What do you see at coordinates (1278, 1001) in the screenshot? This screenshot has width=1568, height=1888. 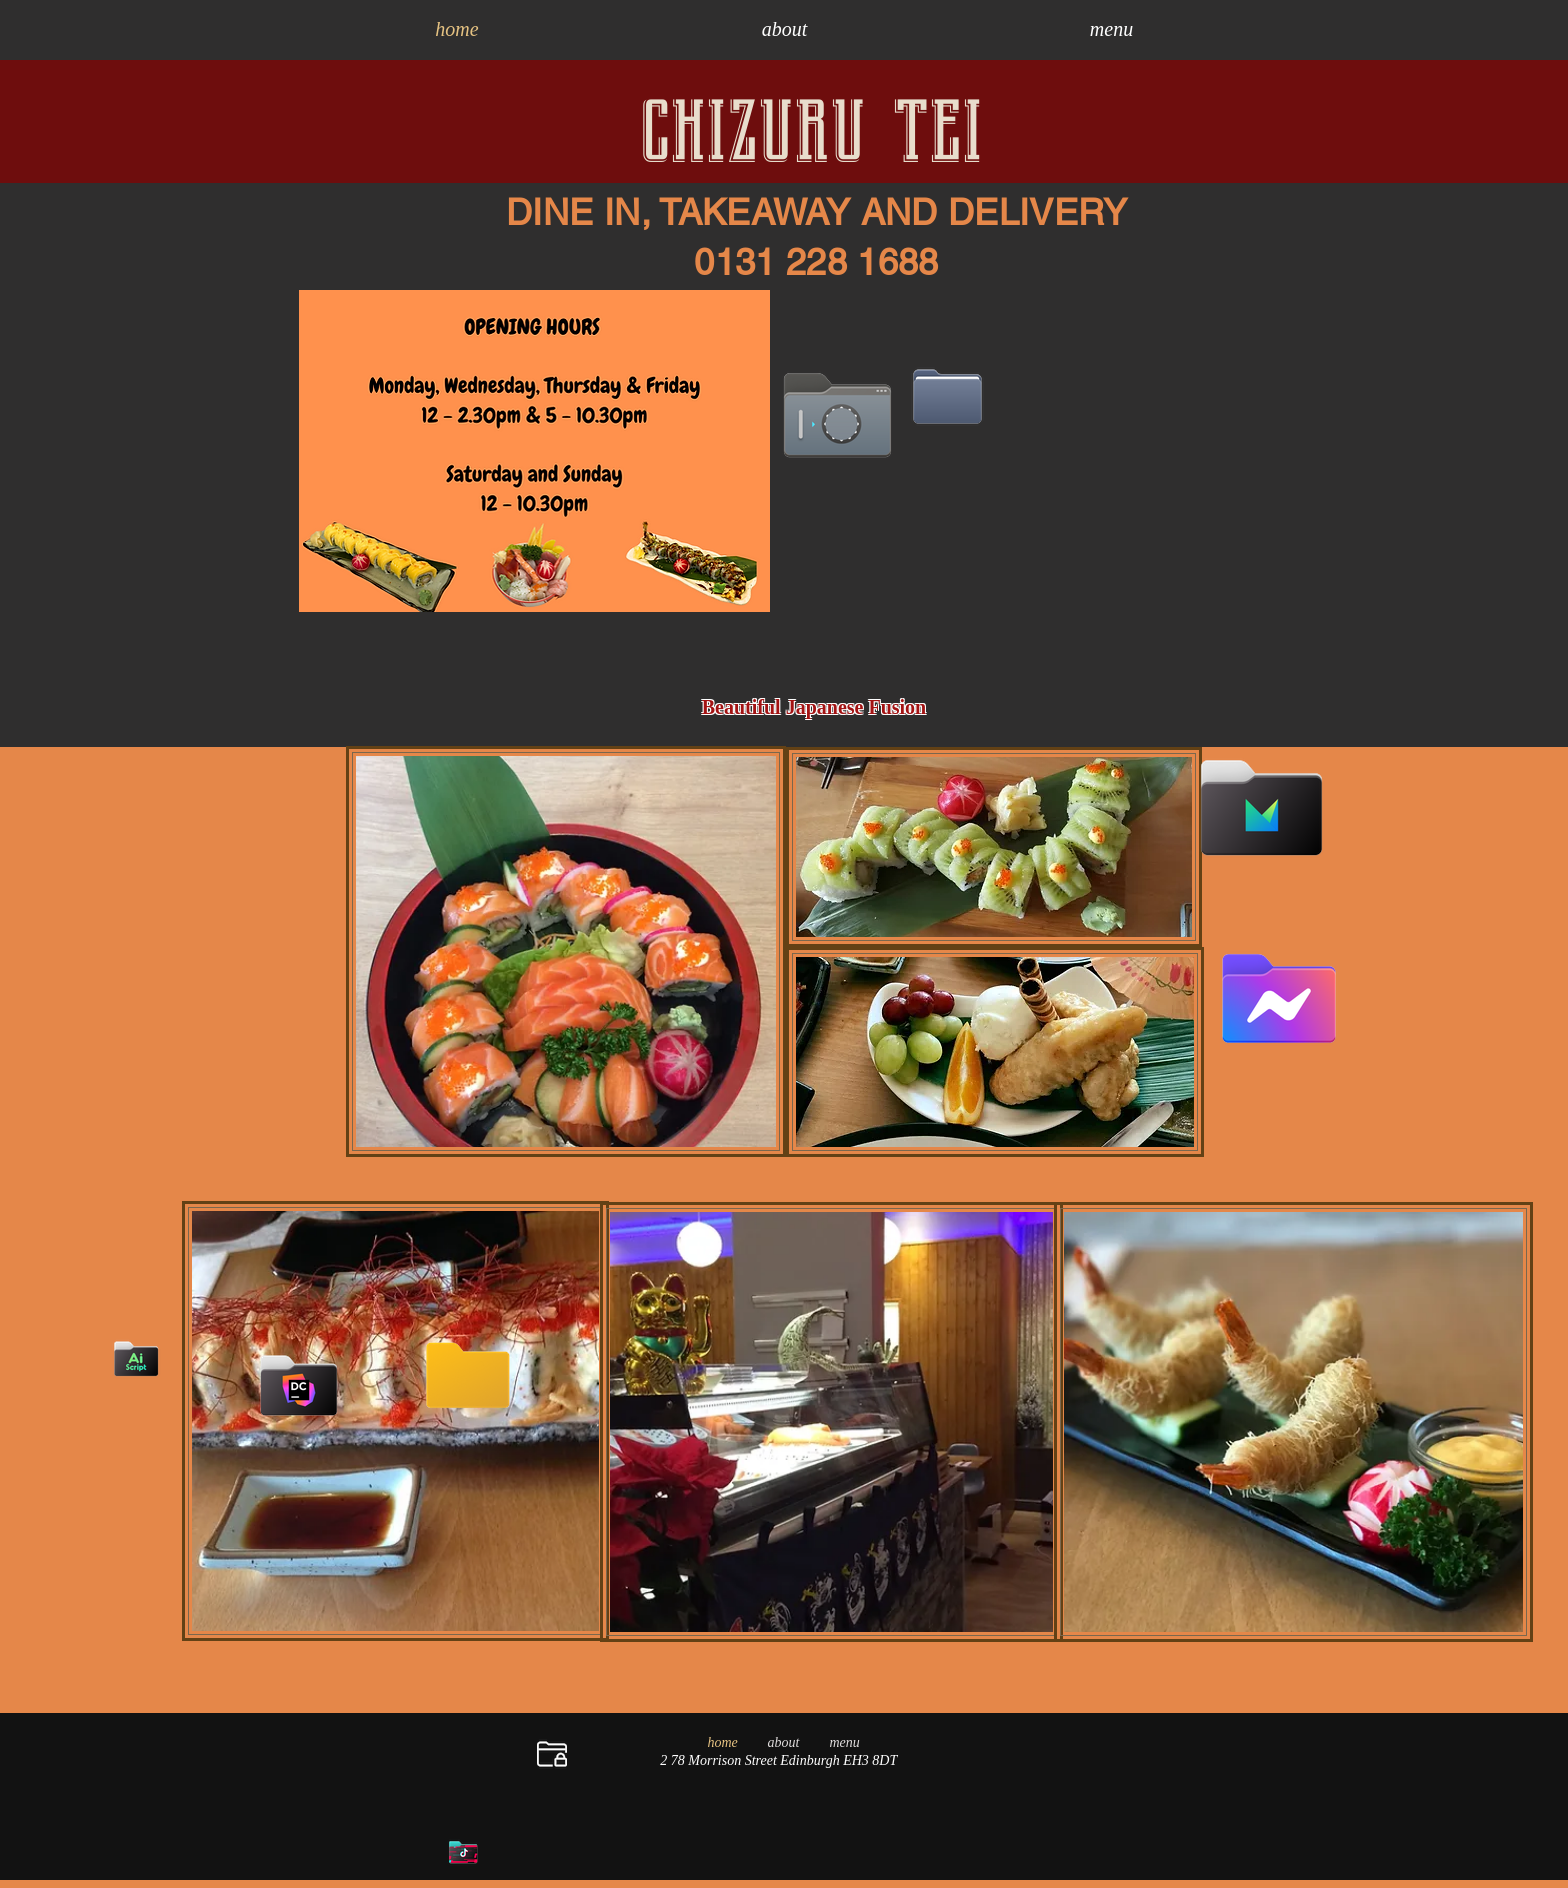 I see `open messenger downloads or files folder` at bounding box center [1278, 1001].